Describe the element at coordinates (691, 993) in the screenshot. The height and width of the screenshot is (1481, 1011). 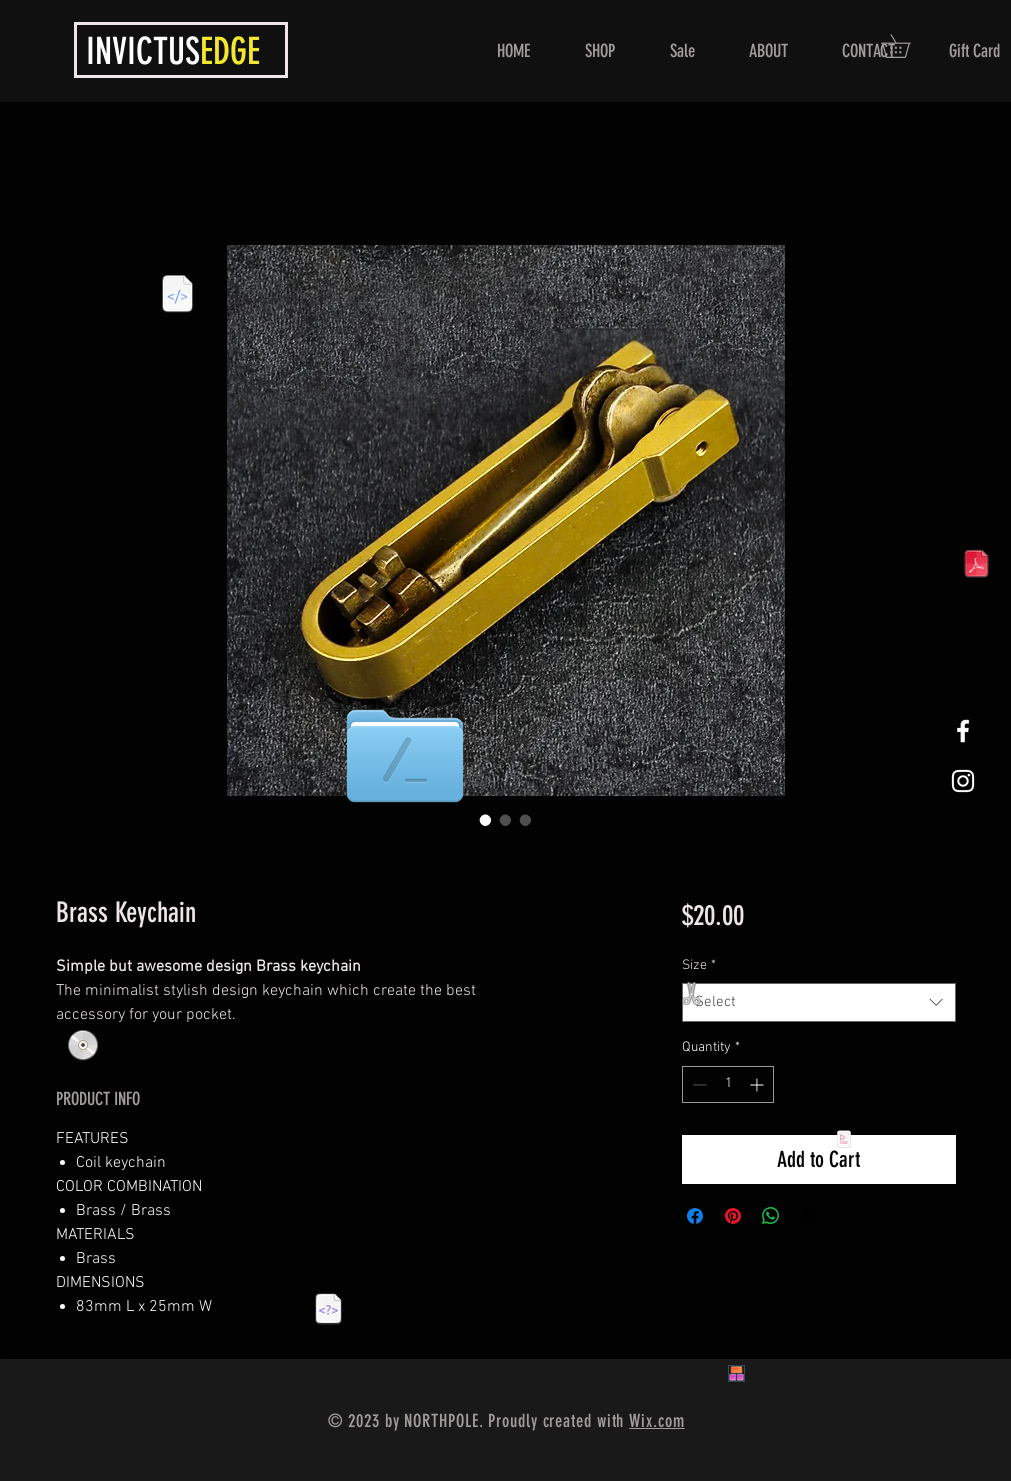
I see `cut selected content to clipboard` at that location.